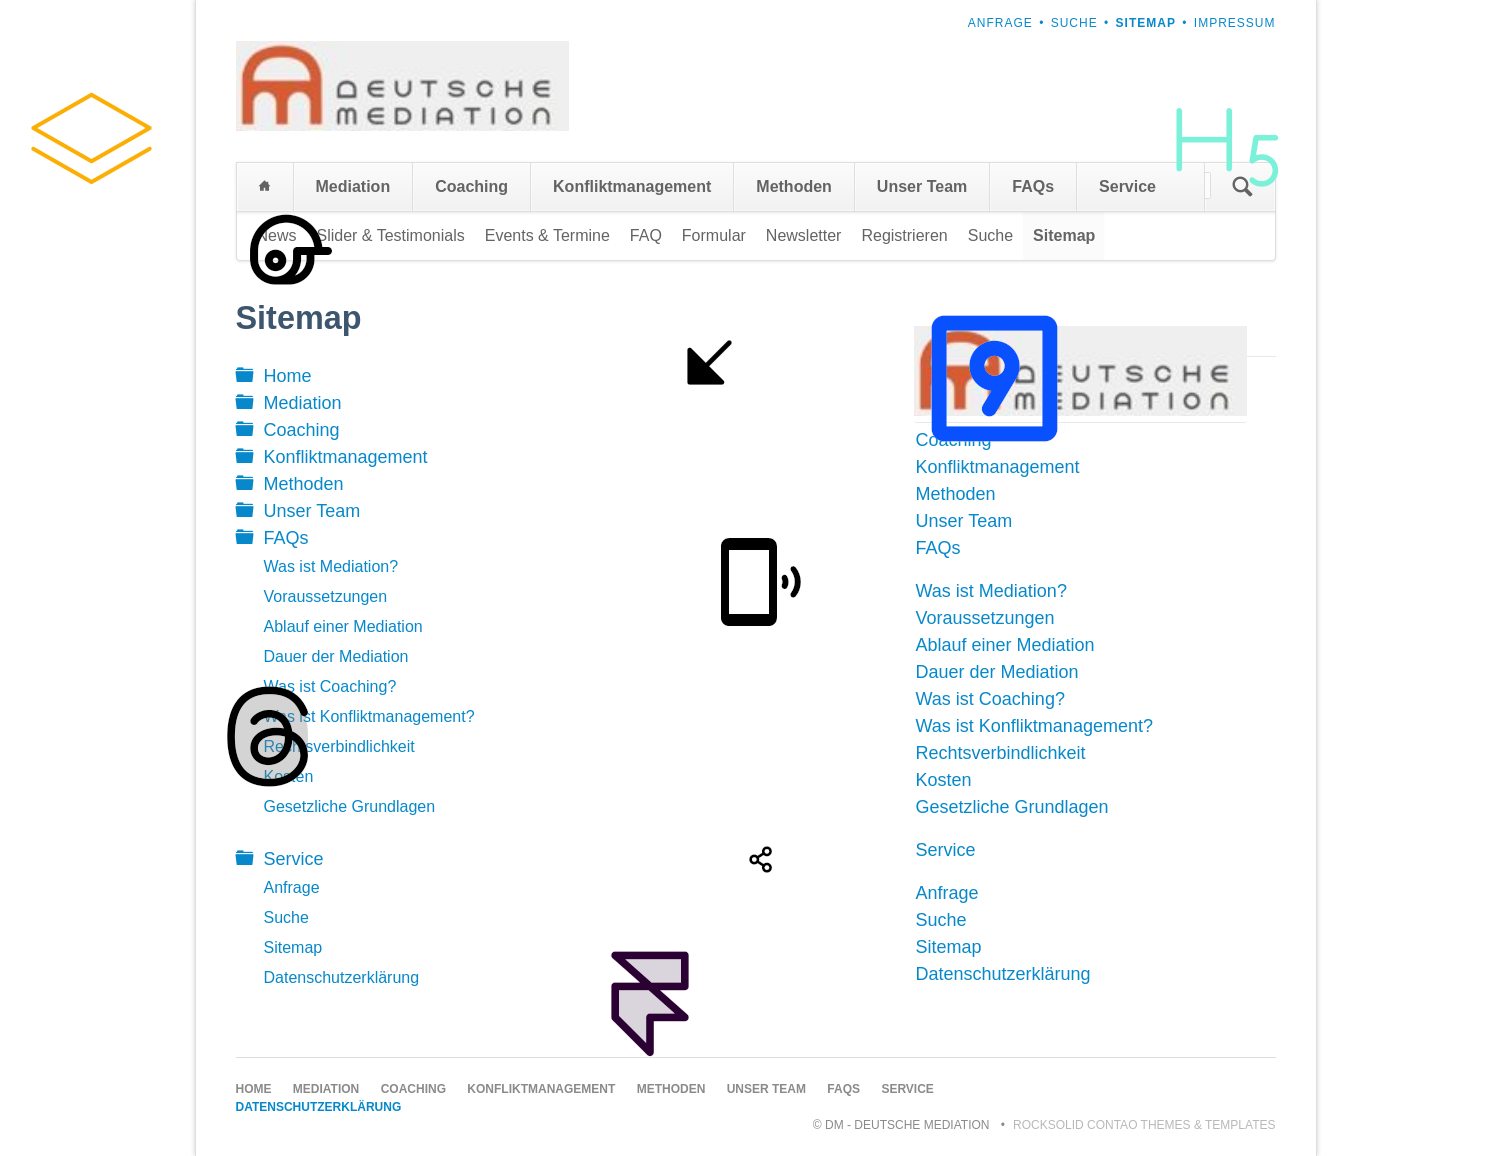 The image size is (1511, 1156). What do you see at coordinates (994, 378) in the screenshot?
I see `select the number nine` at bounding box center [994, 378].